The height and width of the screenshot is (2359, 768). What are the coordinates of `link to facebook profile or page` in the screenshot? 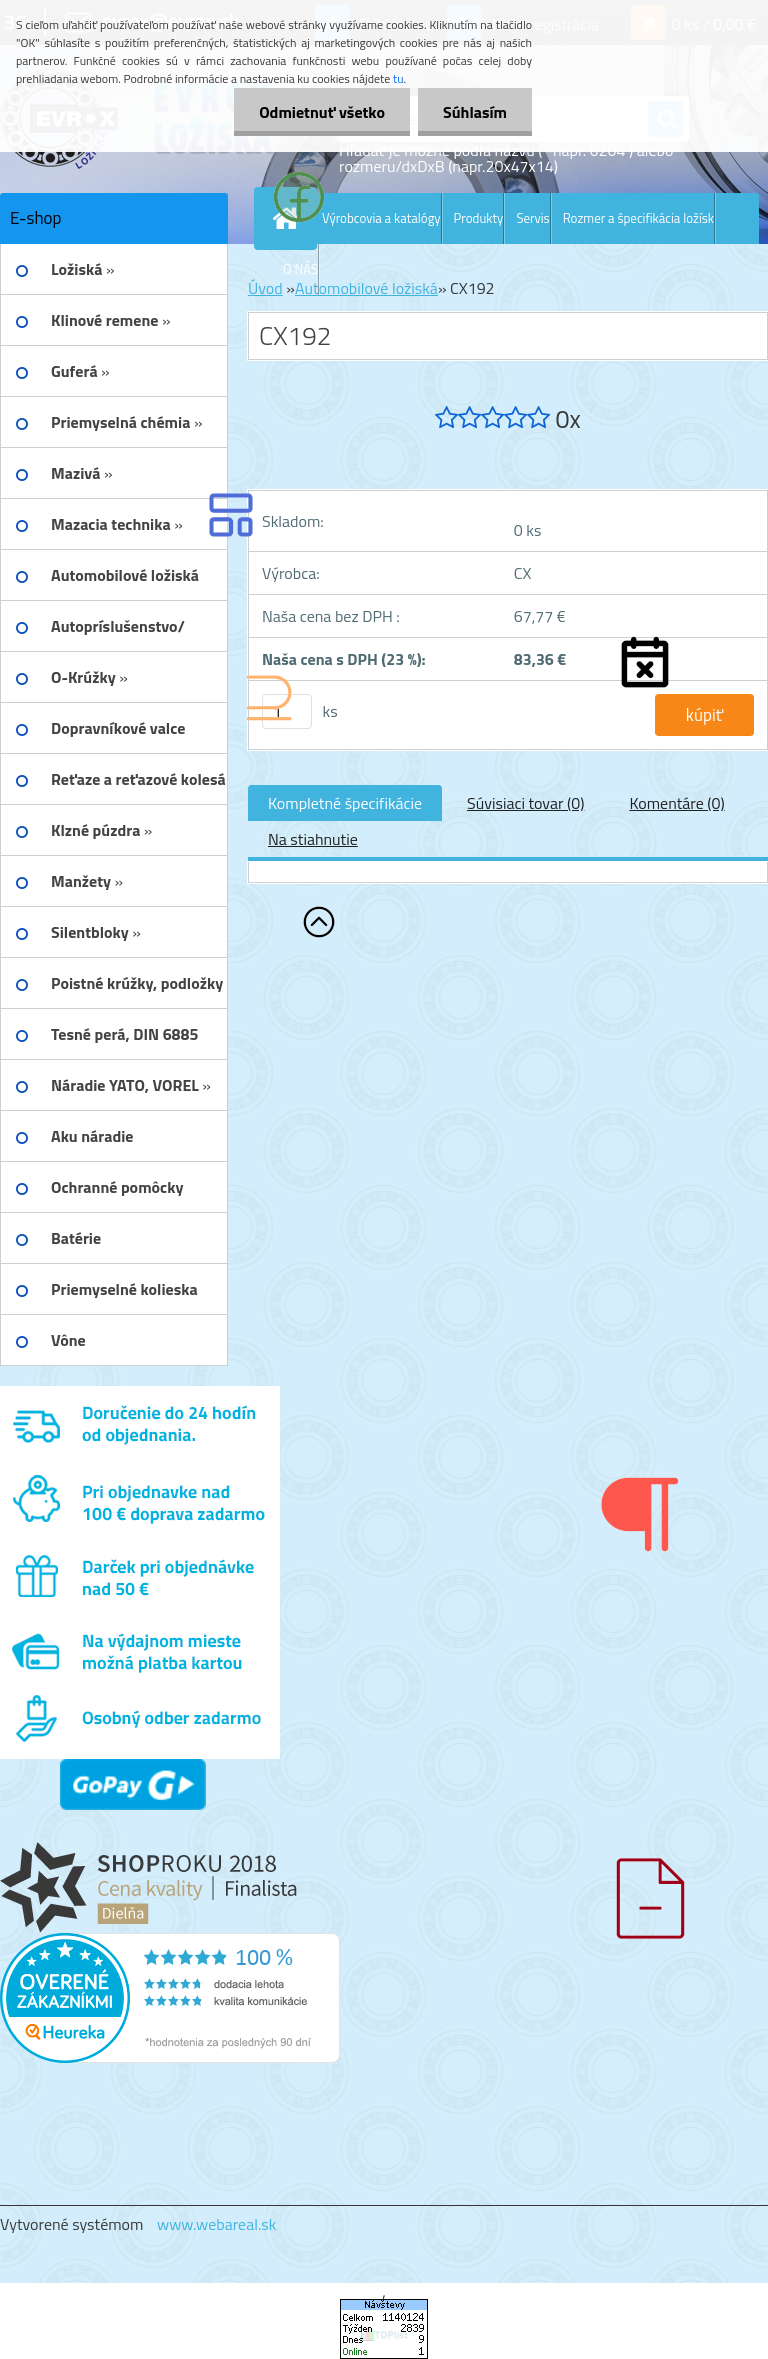 It's located at (299, 197).